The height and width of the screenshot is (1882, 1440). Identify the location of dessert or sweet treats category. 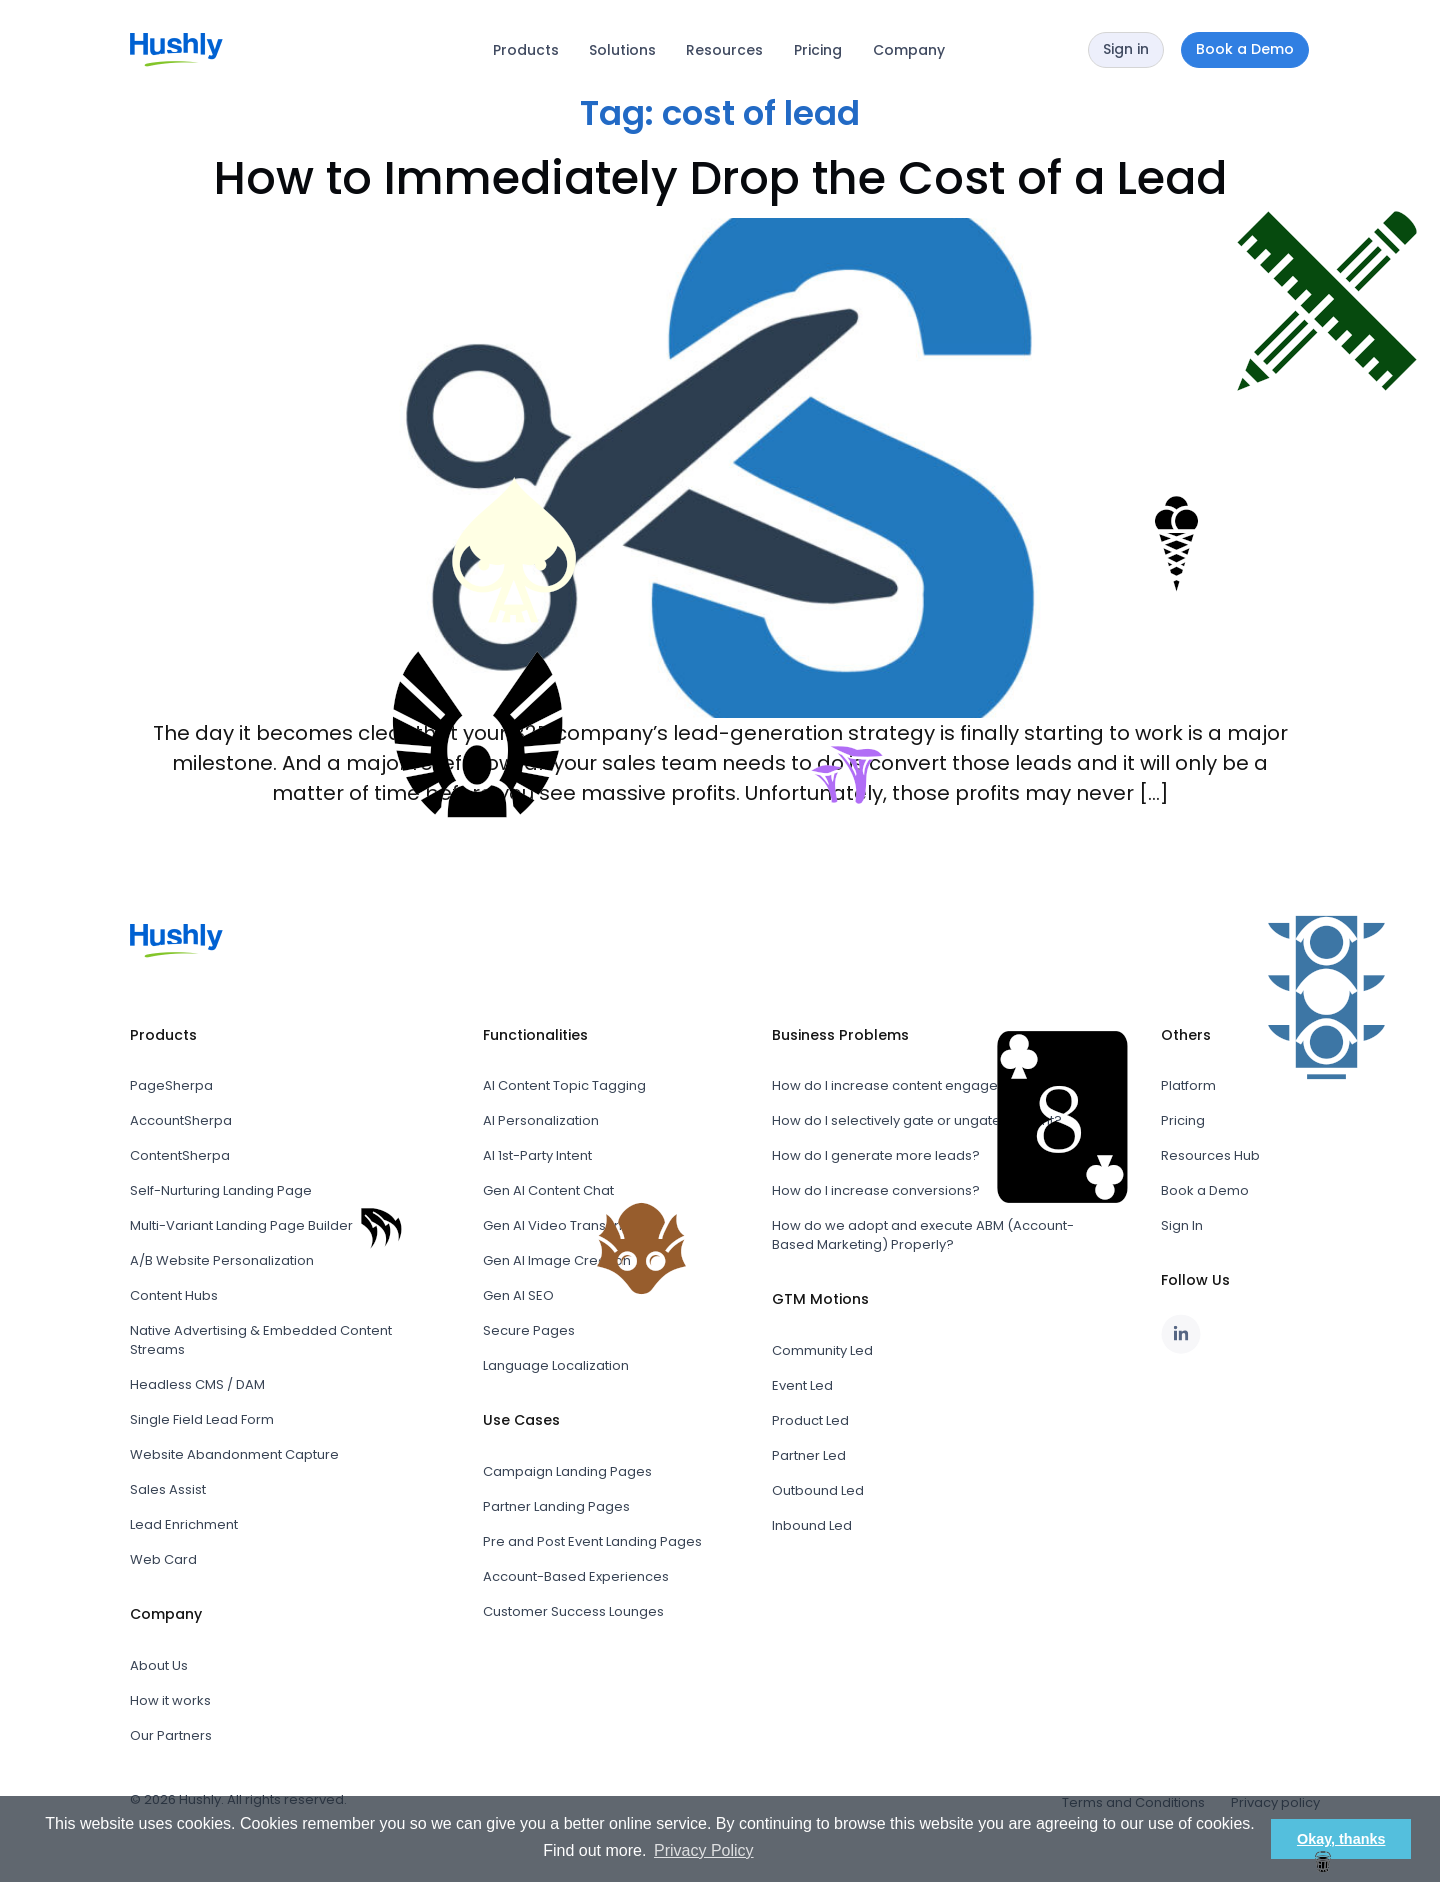
(1176, 544).